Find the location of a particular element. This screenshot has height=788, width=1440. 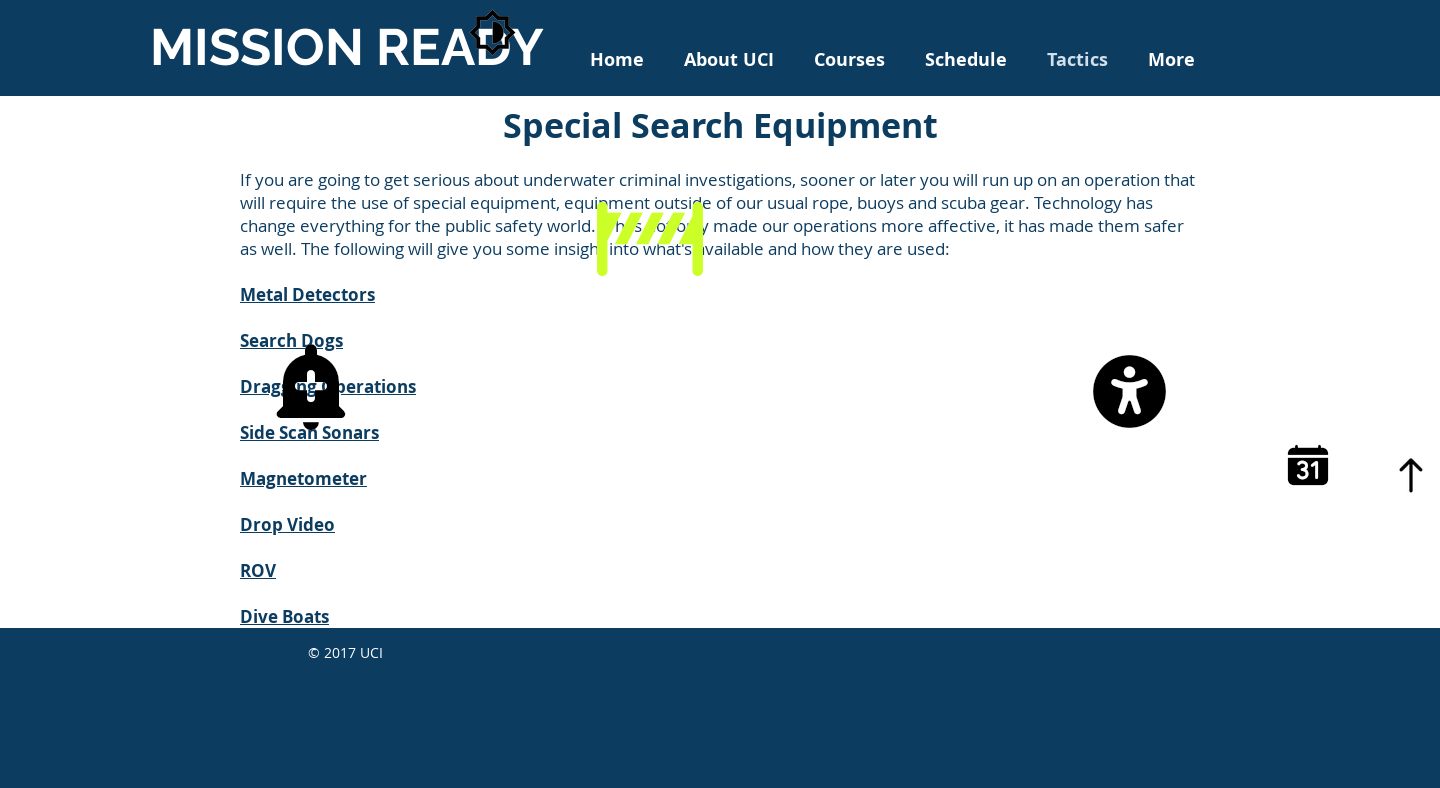

view or select a specific date is located at coordinates (1308, 465).